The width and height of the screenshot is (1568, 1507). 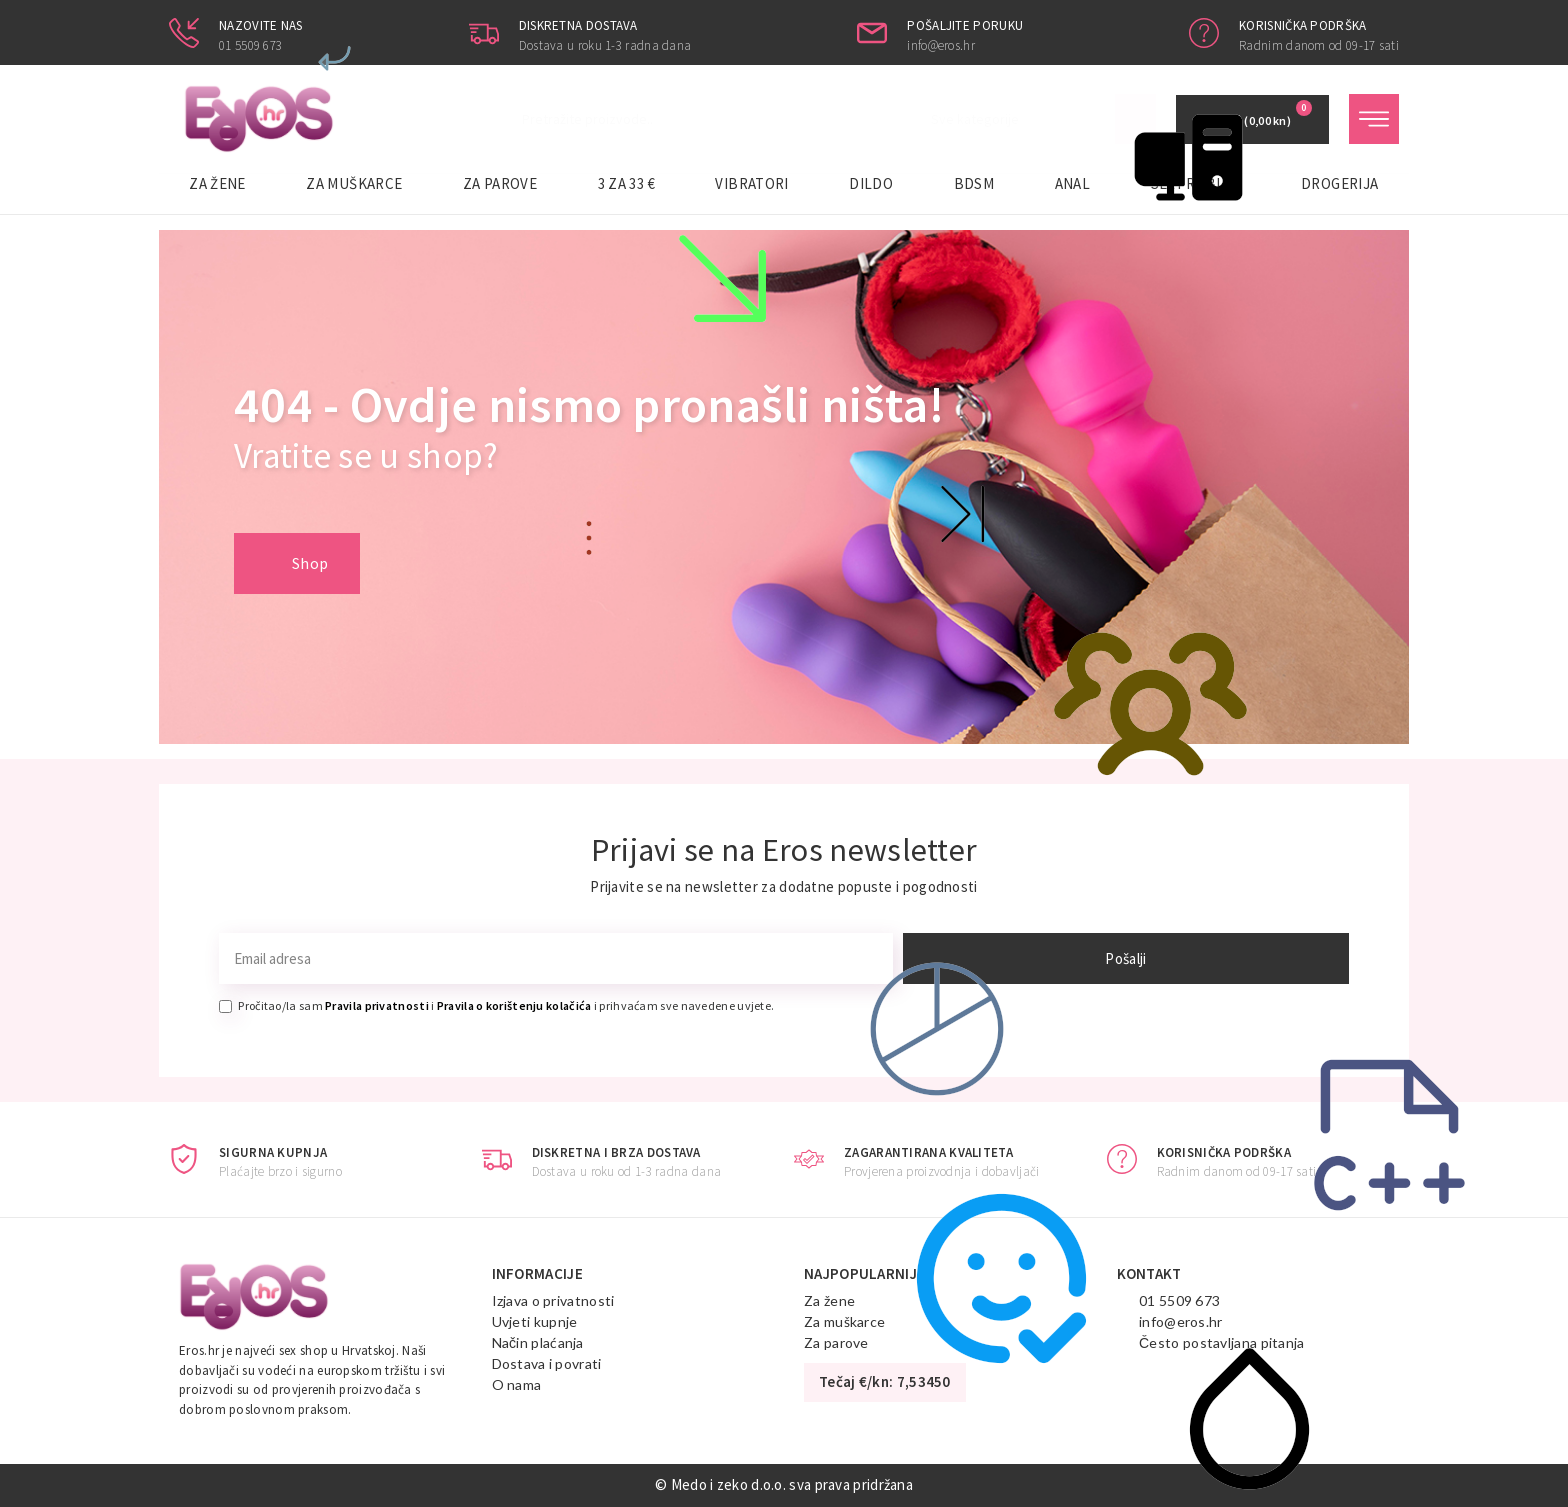 I want to click on confirm mood or emotional check-in, so click(x=1001, y=1278).